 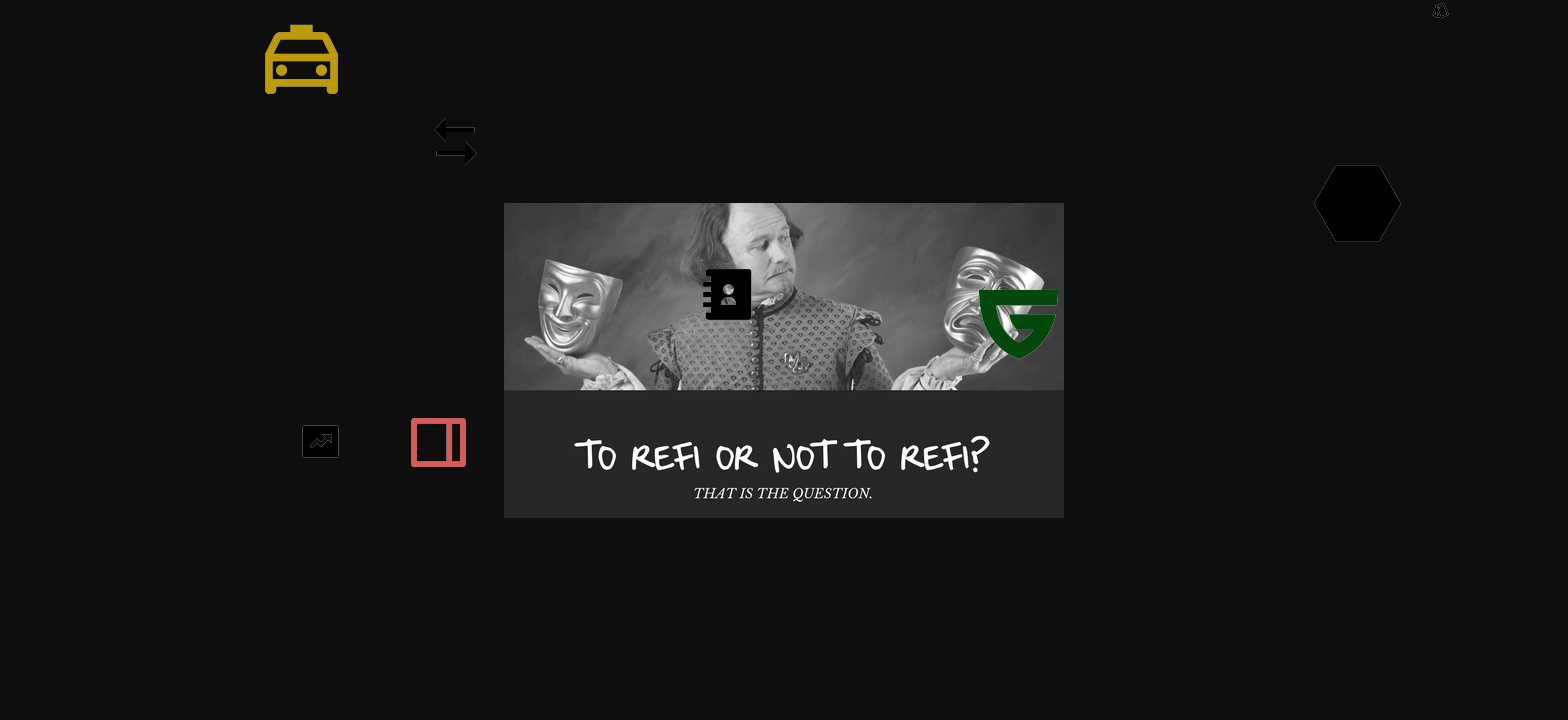 I want to click on generic shape or placeholder icon, so click(x=1357, y=203).